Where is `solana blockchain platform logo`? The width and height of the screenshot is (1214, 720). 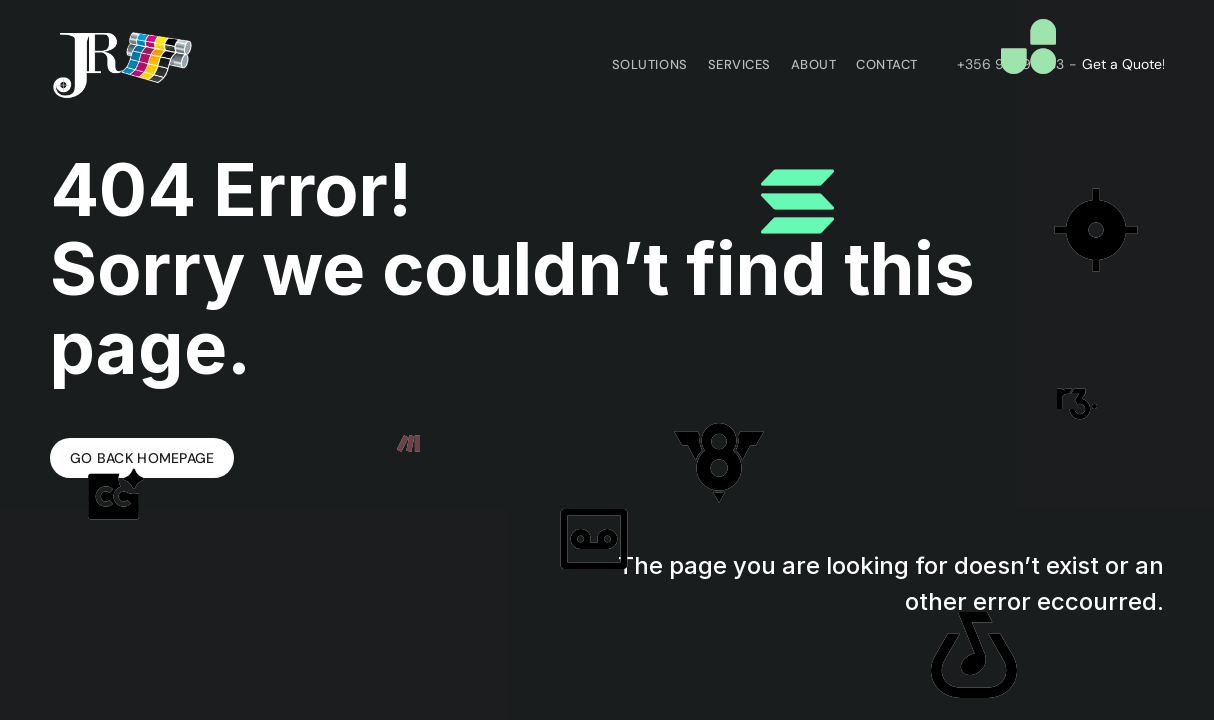 solana blockchain platform logo is located at coordinates (797, 201).